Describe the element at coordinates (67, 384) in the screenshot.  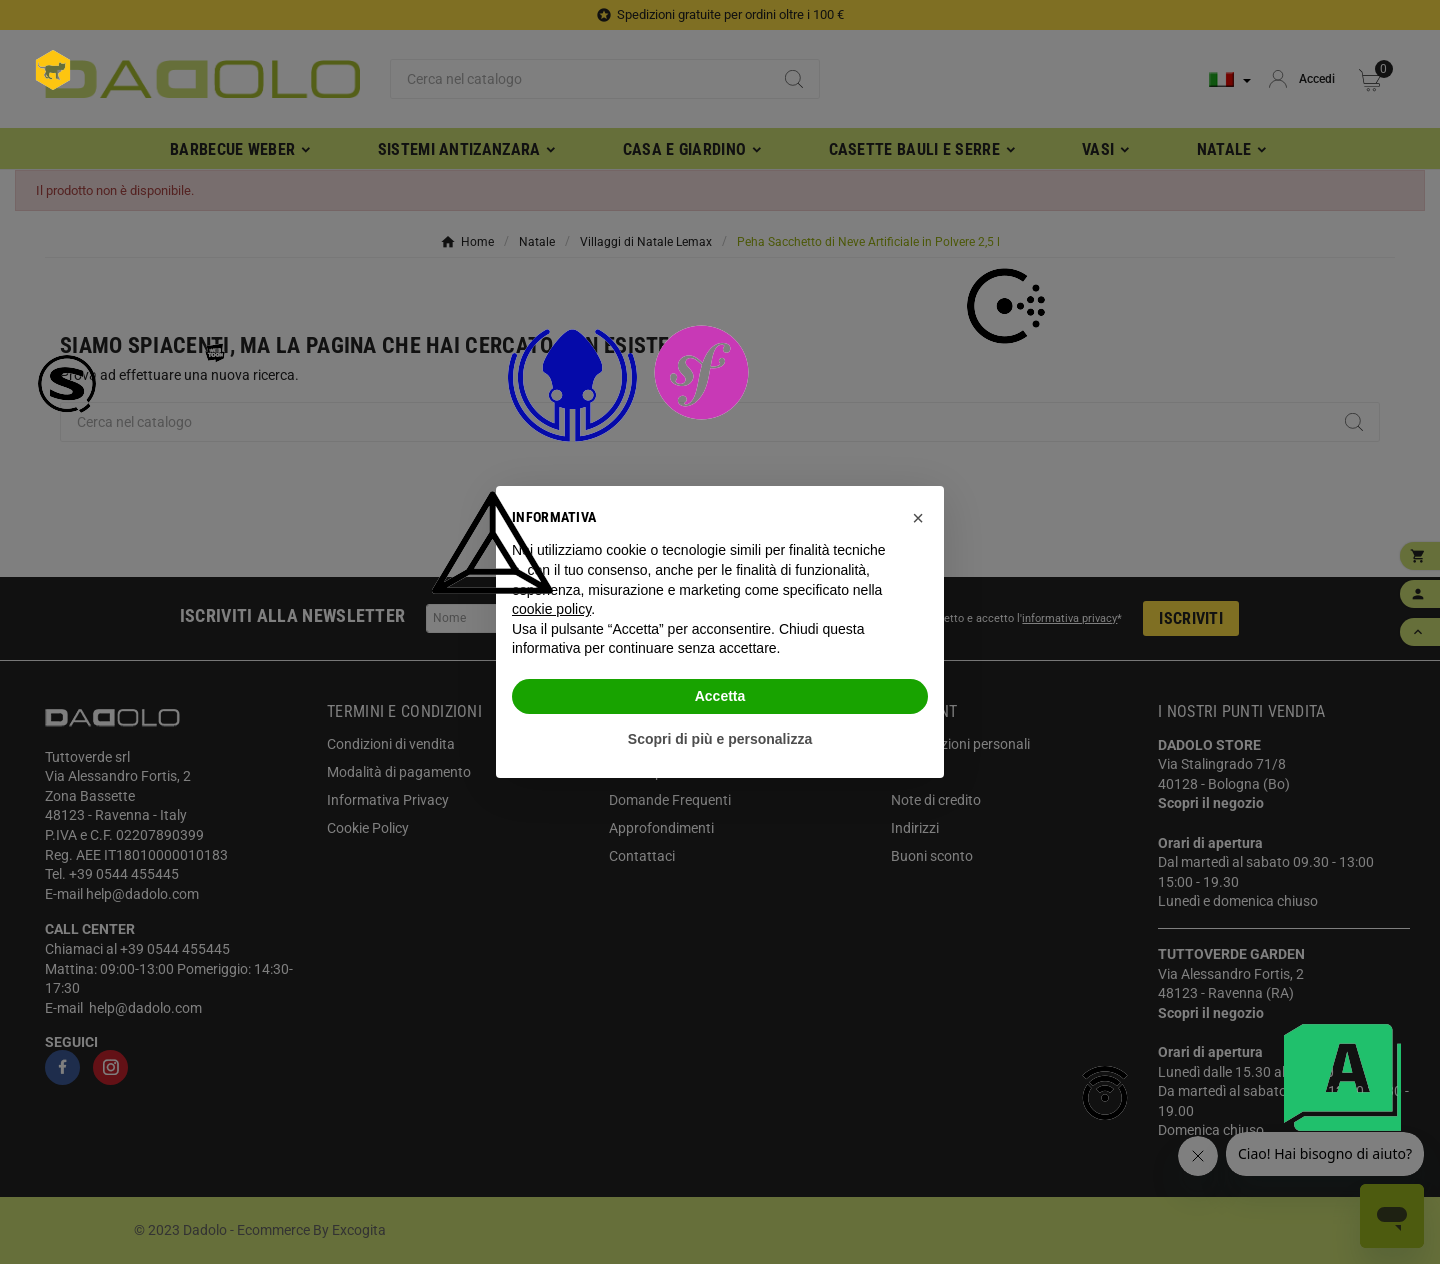
I see `open sogou search engine` at that location.